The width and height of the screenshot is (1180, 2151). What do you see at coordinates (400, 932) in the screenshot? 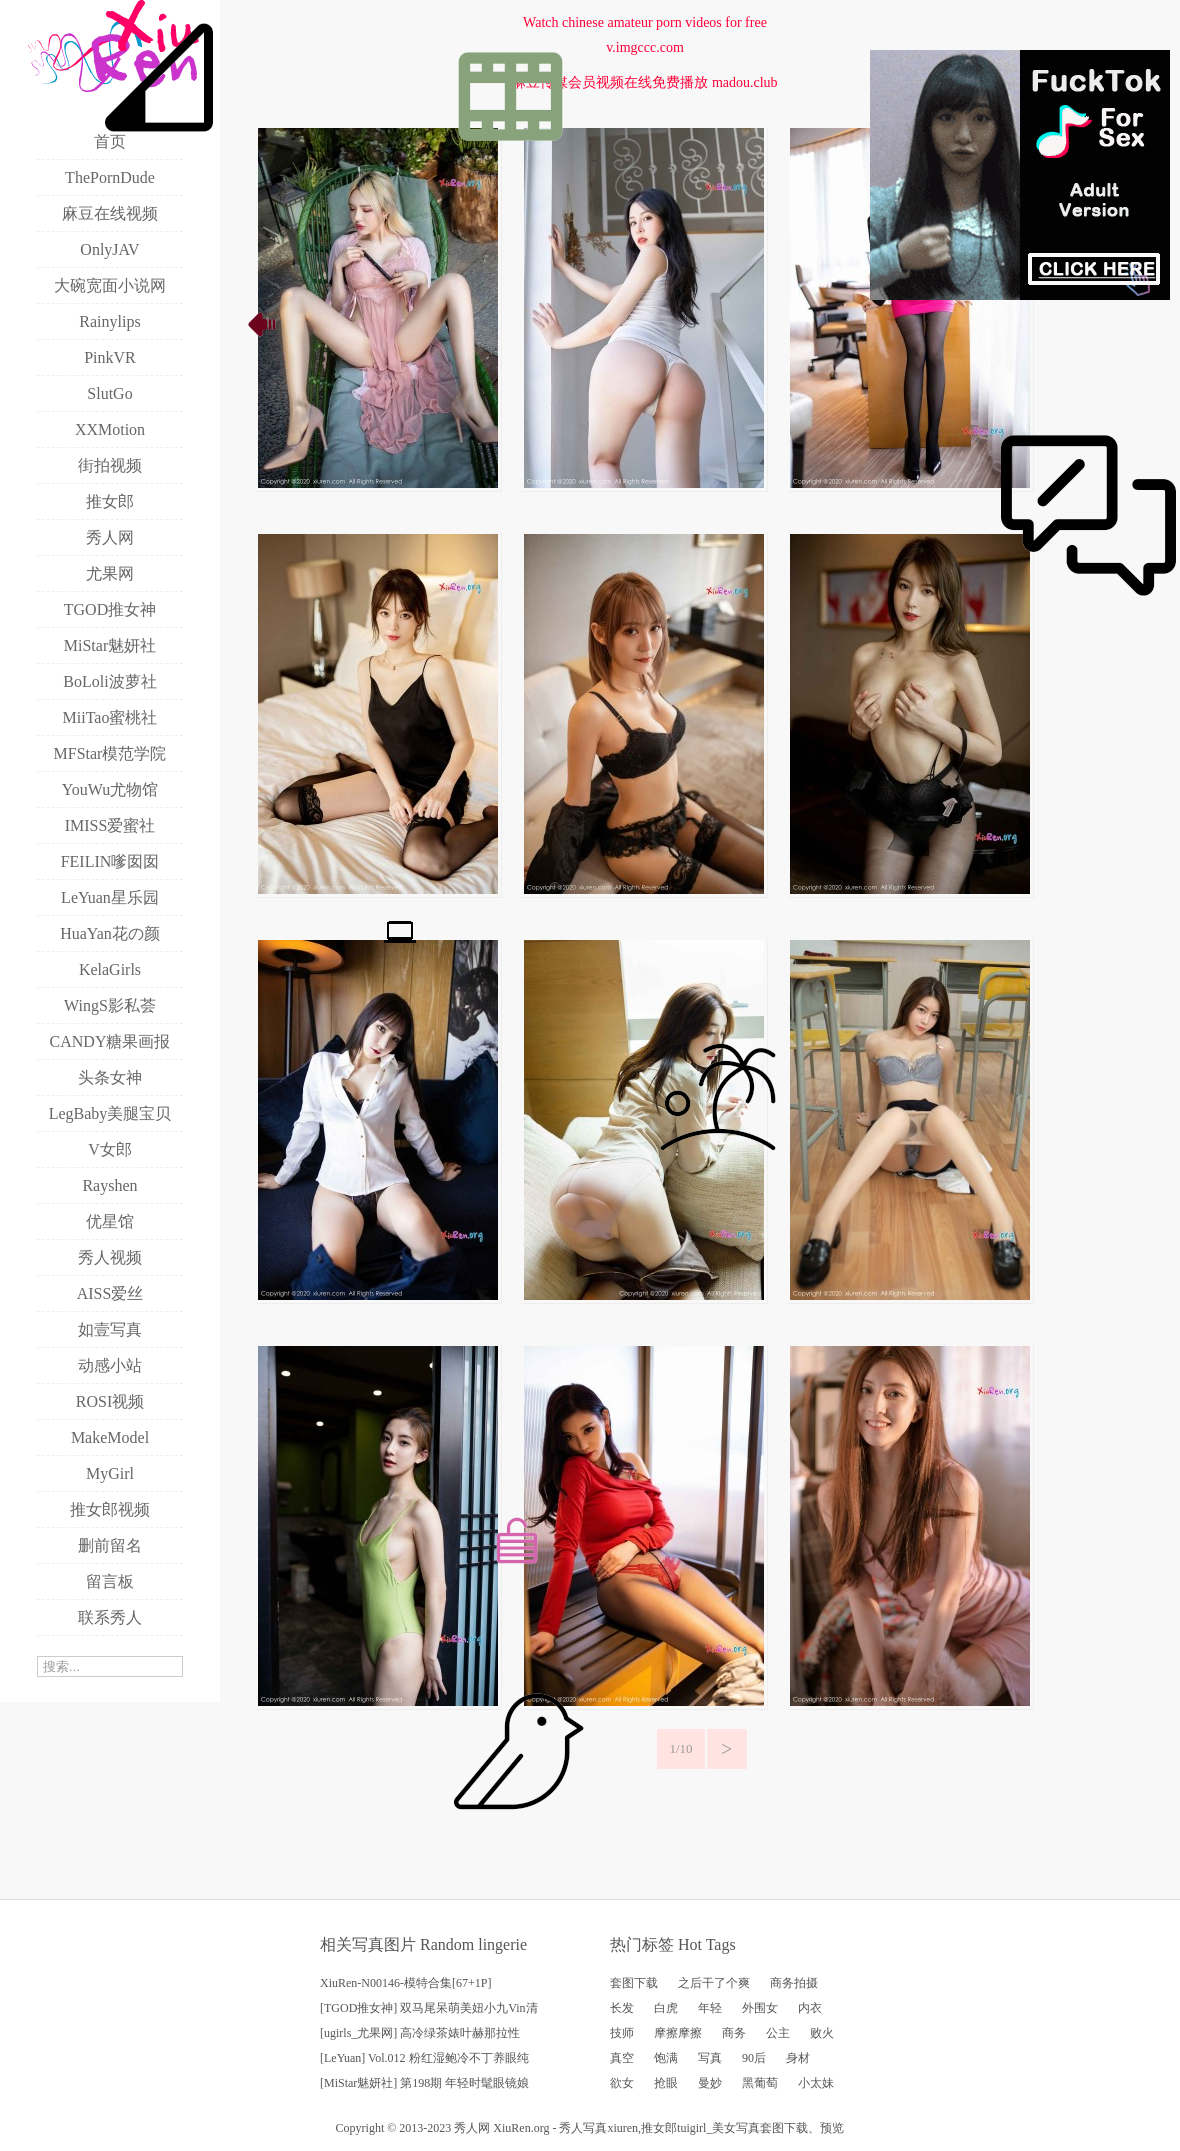
I see `switch to desktop view` at bounding box center [400, 932].